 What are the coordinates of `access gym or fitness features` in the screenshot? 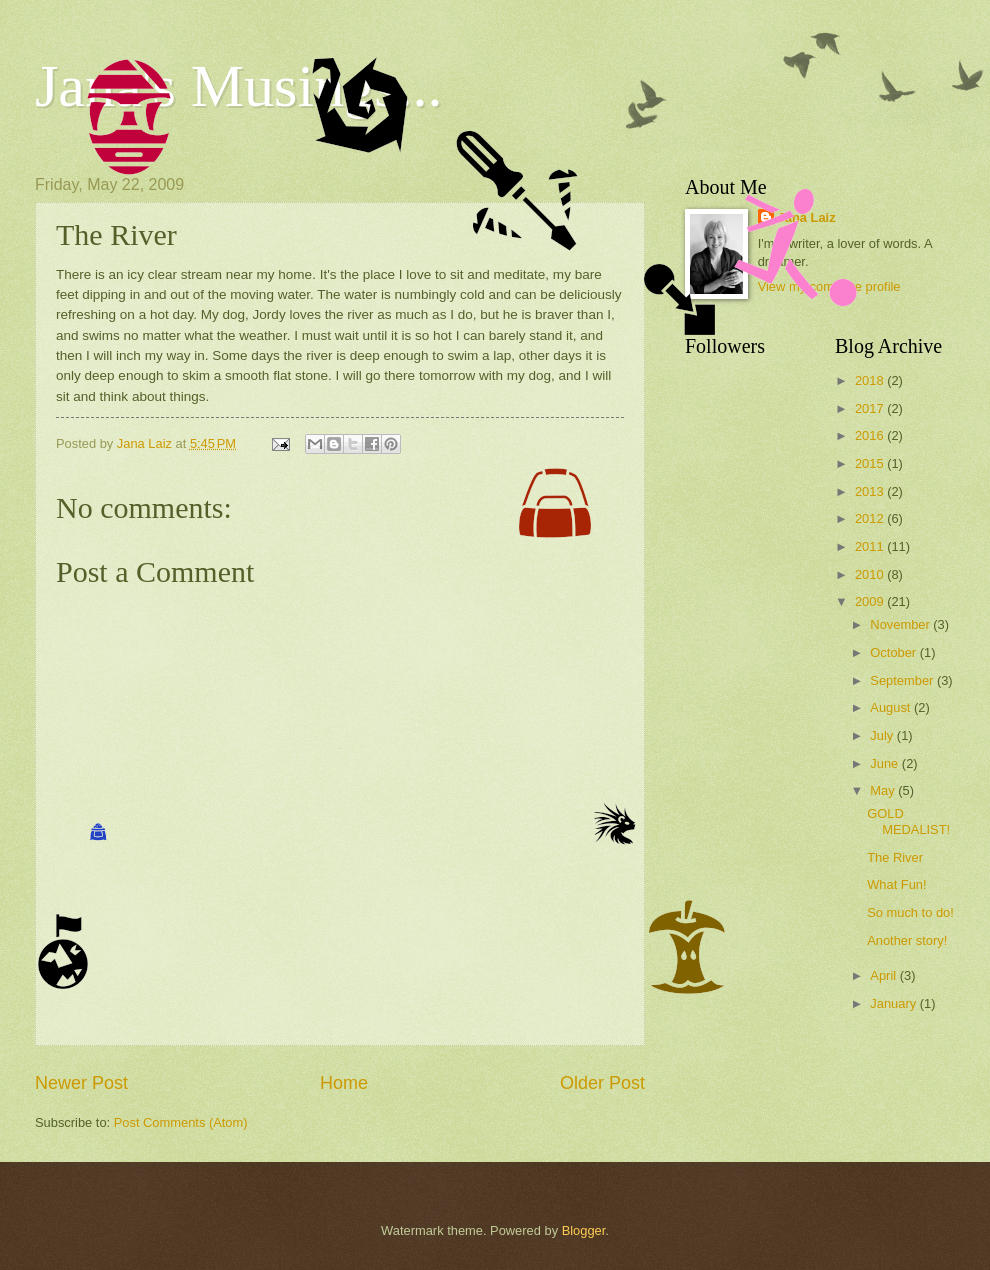 It's located at (555, 503).